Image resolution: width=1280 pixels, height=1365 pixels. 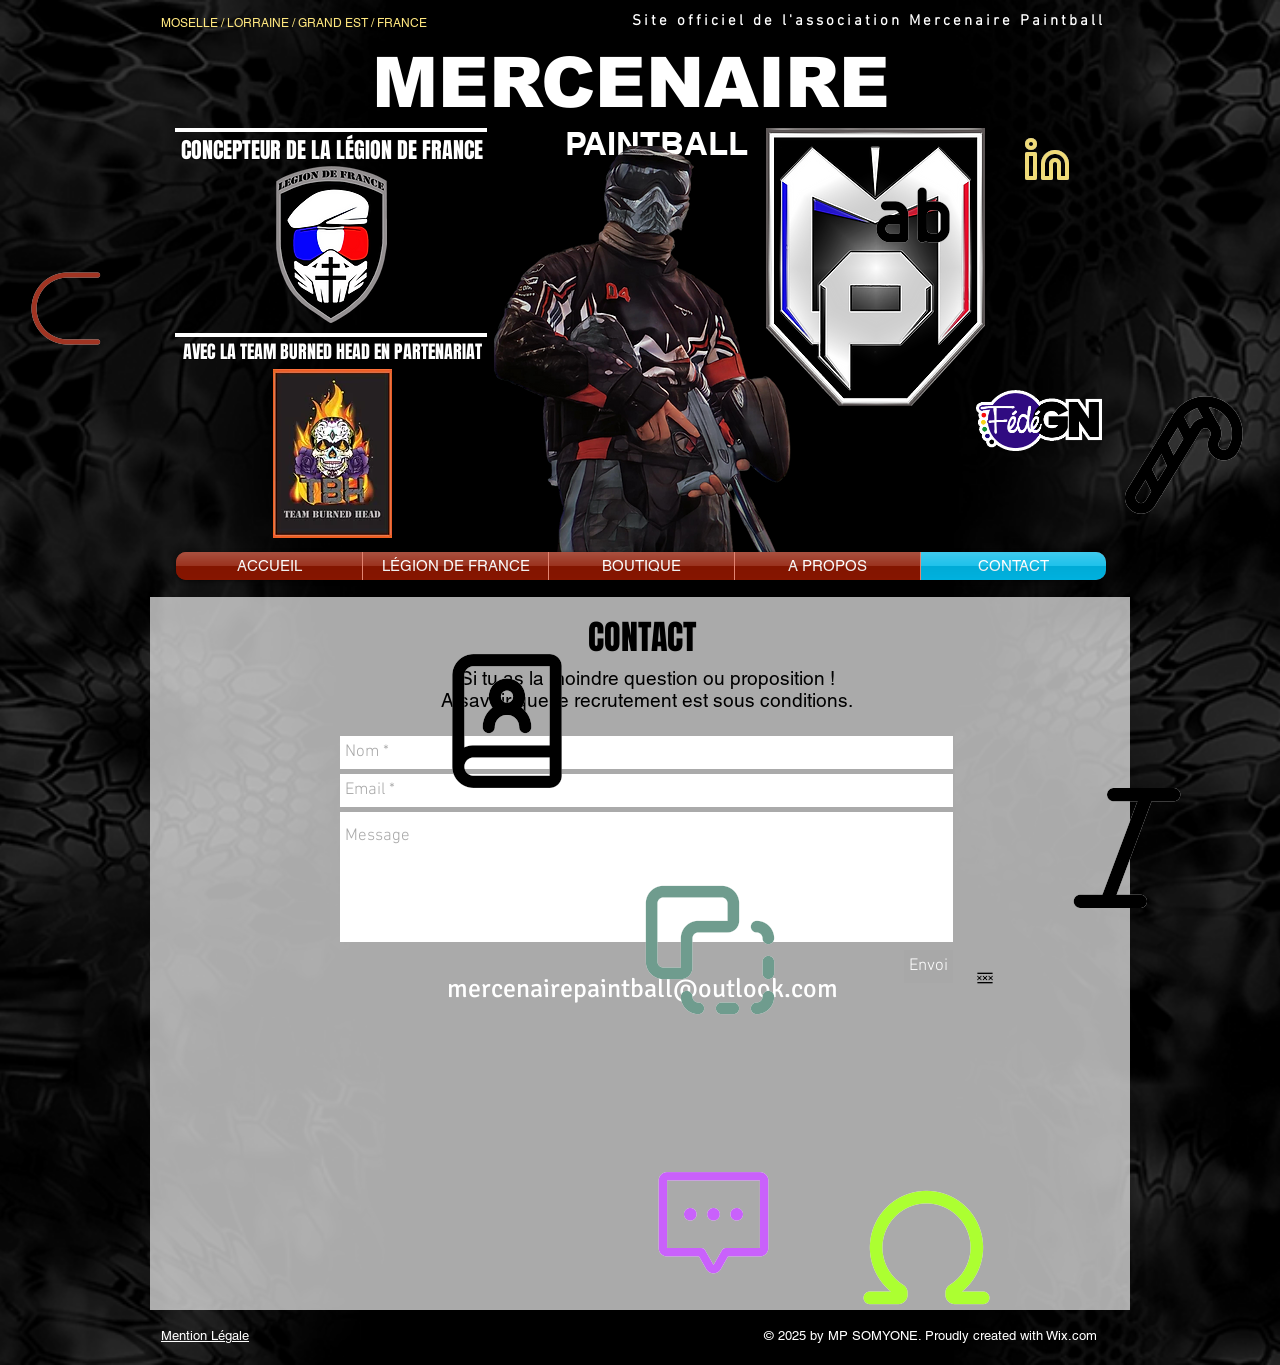 I want to click on view contact directory, so click(x=507, y=721).